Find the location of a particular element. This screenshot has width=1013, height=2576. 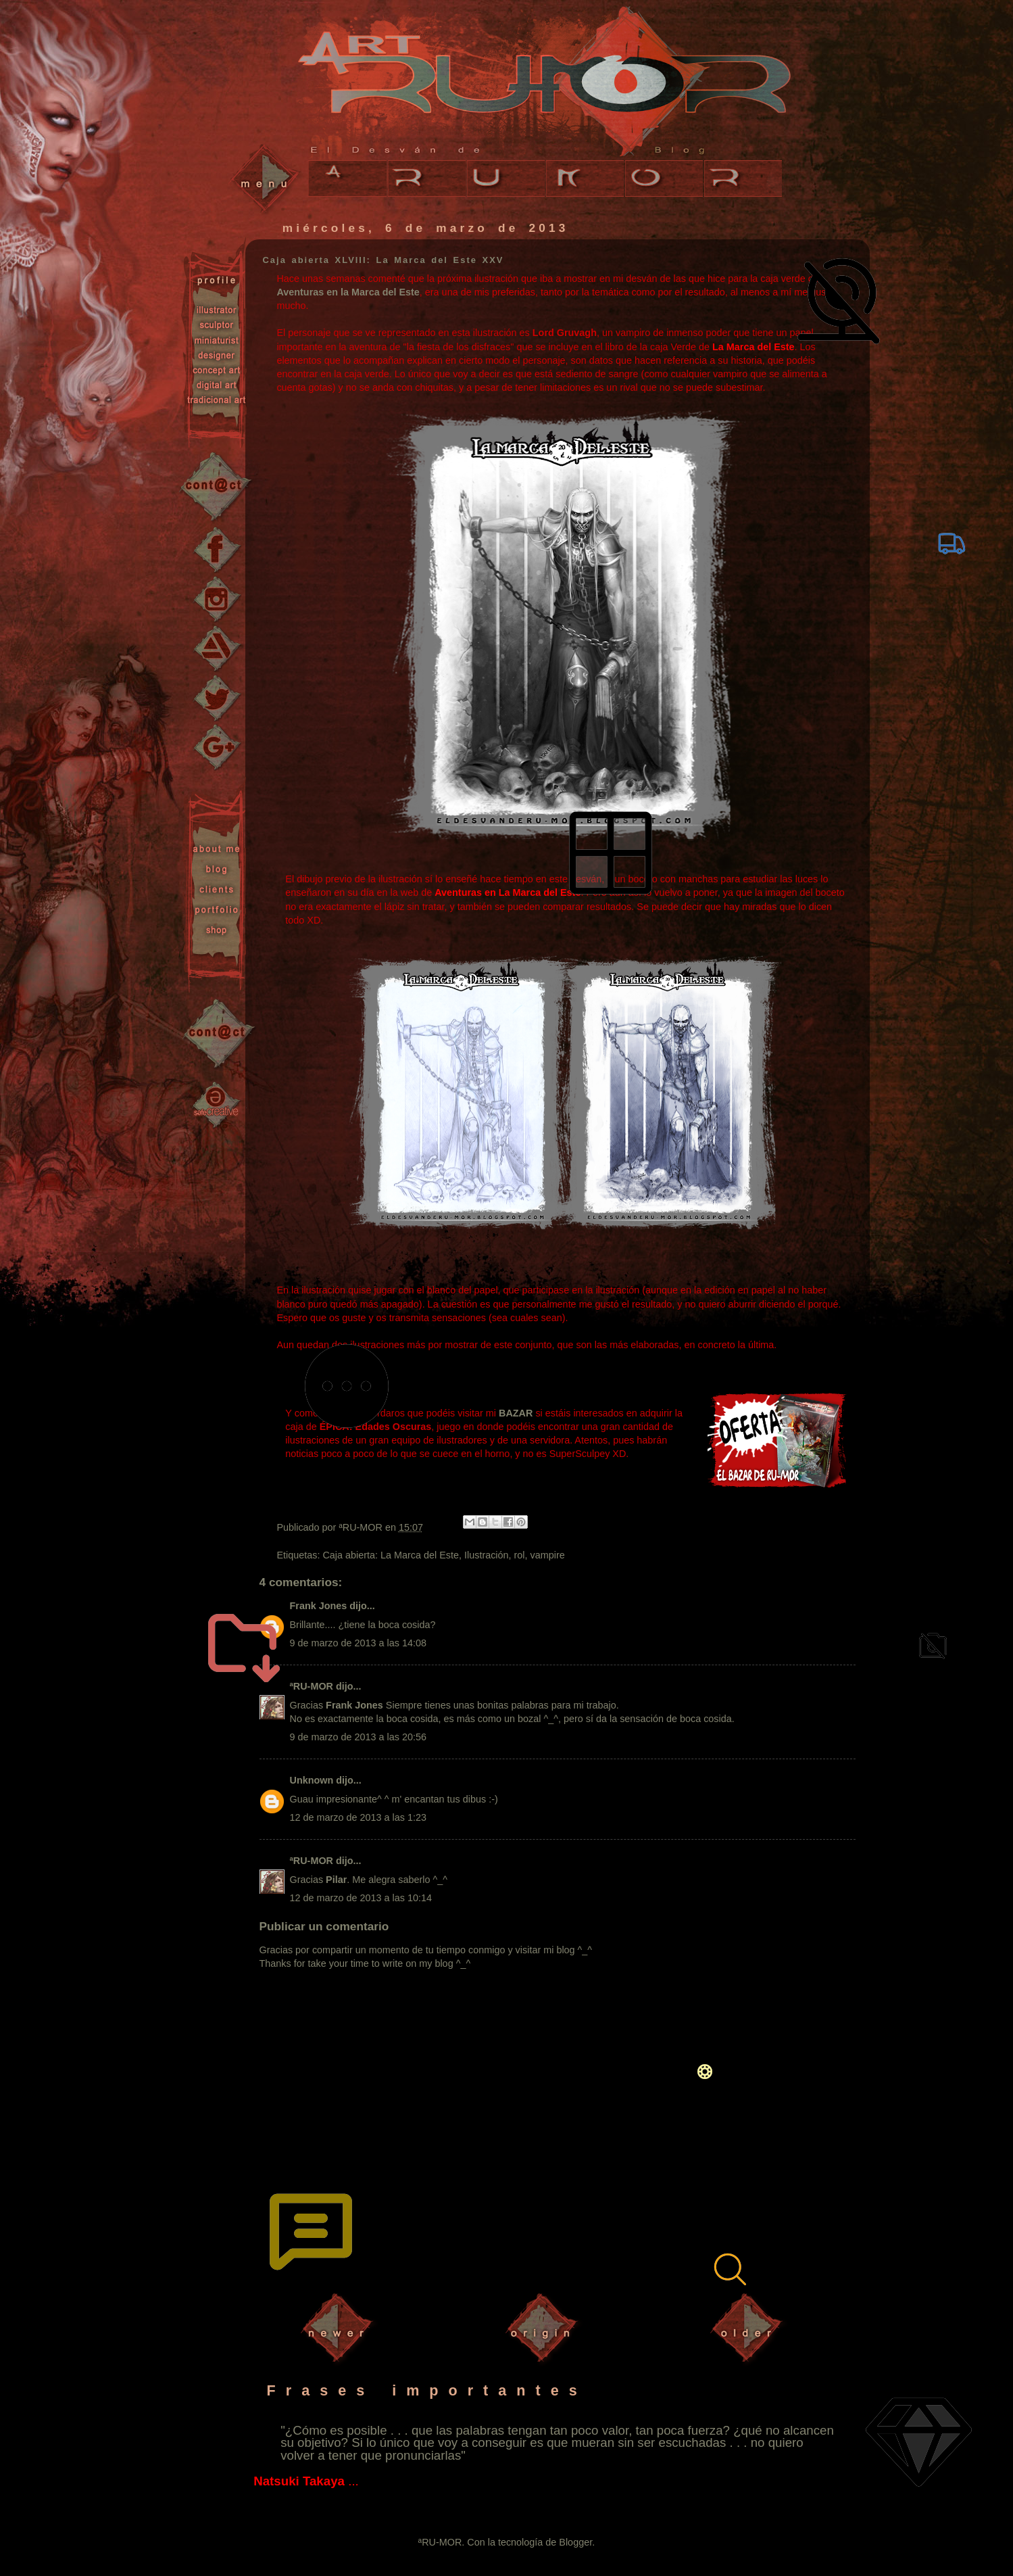

track your delivery status is located at coordinates (952, 542).